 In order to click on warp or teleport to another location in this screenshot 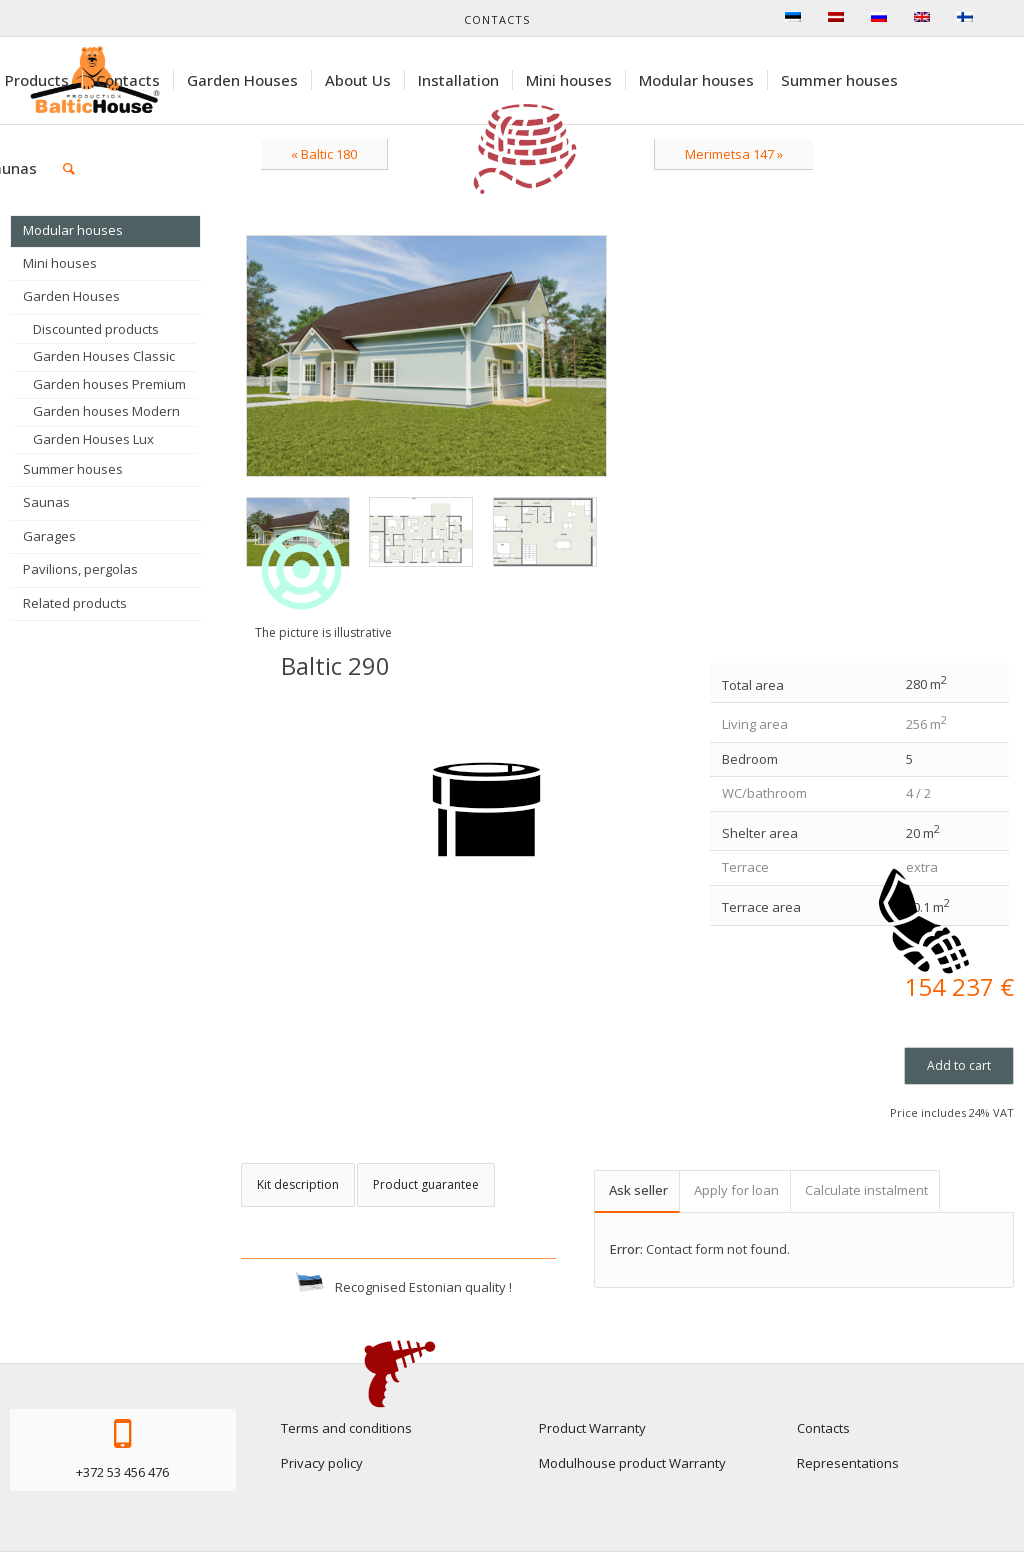, I will do `click(486, 800)`.